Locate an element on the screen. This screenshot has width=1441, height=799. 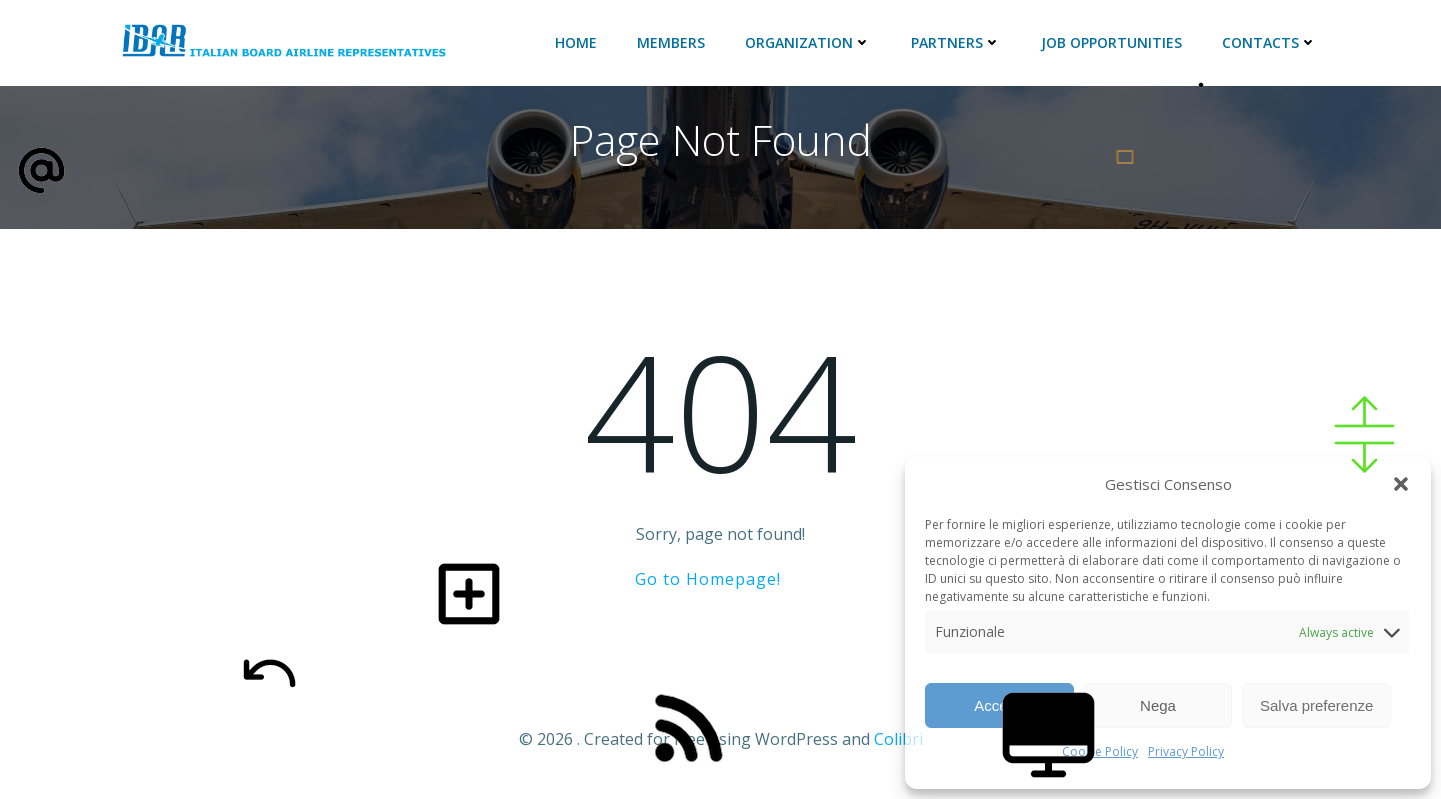
represents a container or frame element is located at coordinates (1125, 157).